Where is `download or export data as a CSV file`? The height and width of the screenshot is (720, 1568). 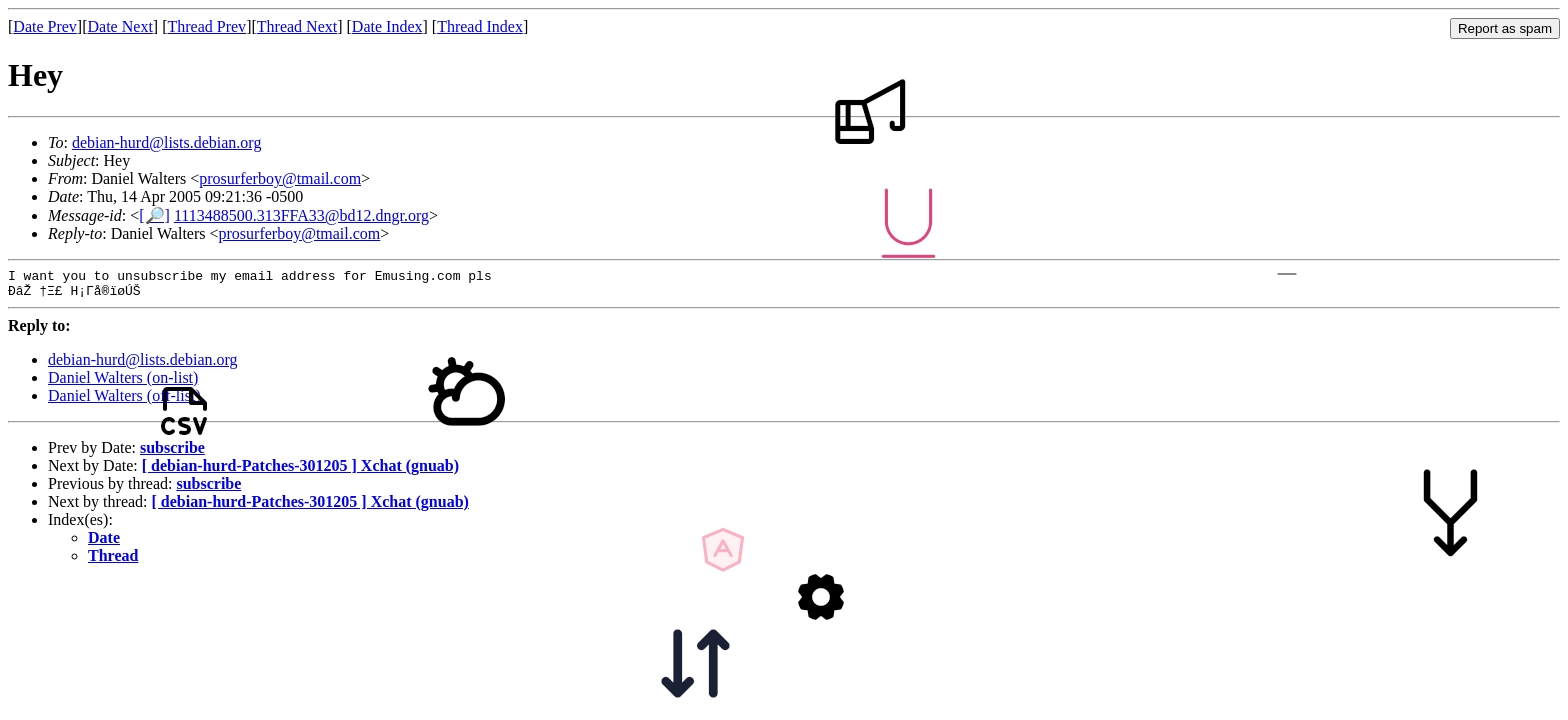
download or export data as a CSV file is located at coordinates (185, 413).